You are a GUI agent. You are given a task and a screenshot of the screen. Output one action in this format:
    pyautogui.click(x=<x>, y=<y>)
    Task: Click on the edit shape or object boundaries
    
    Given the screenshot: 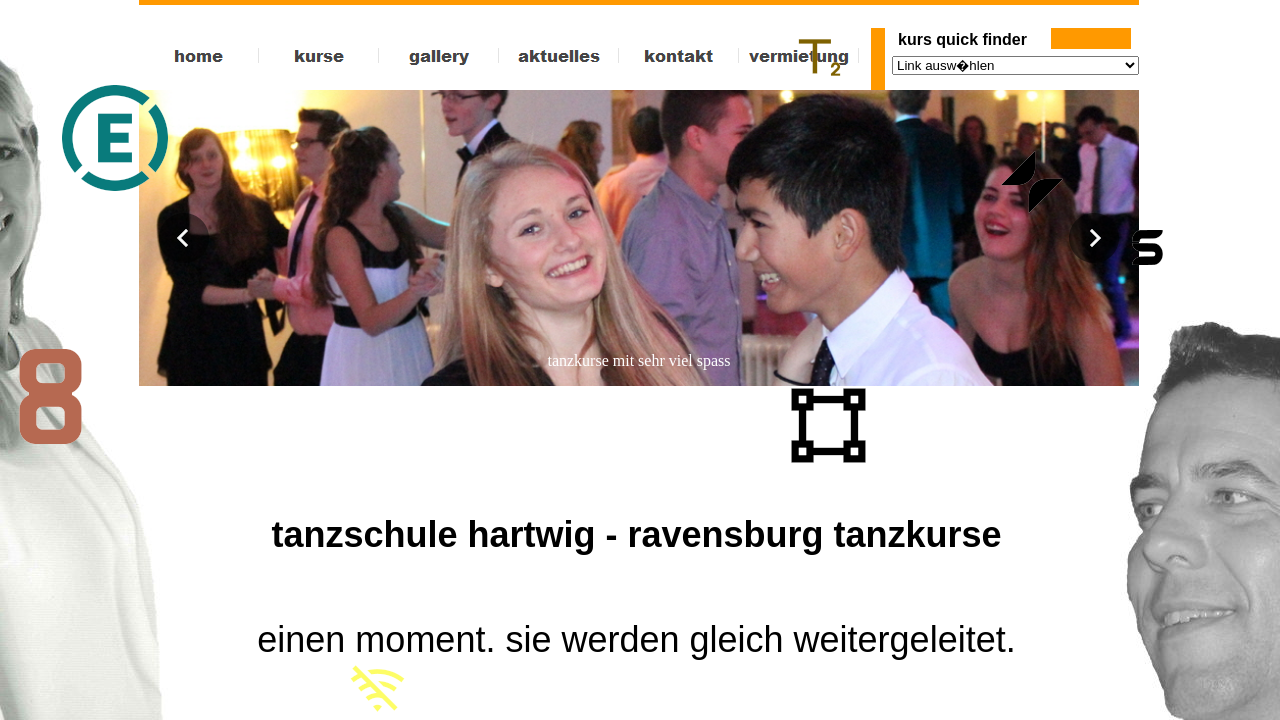 What is the action you would take?
    pyautogui.click(x=828, y=425)
    